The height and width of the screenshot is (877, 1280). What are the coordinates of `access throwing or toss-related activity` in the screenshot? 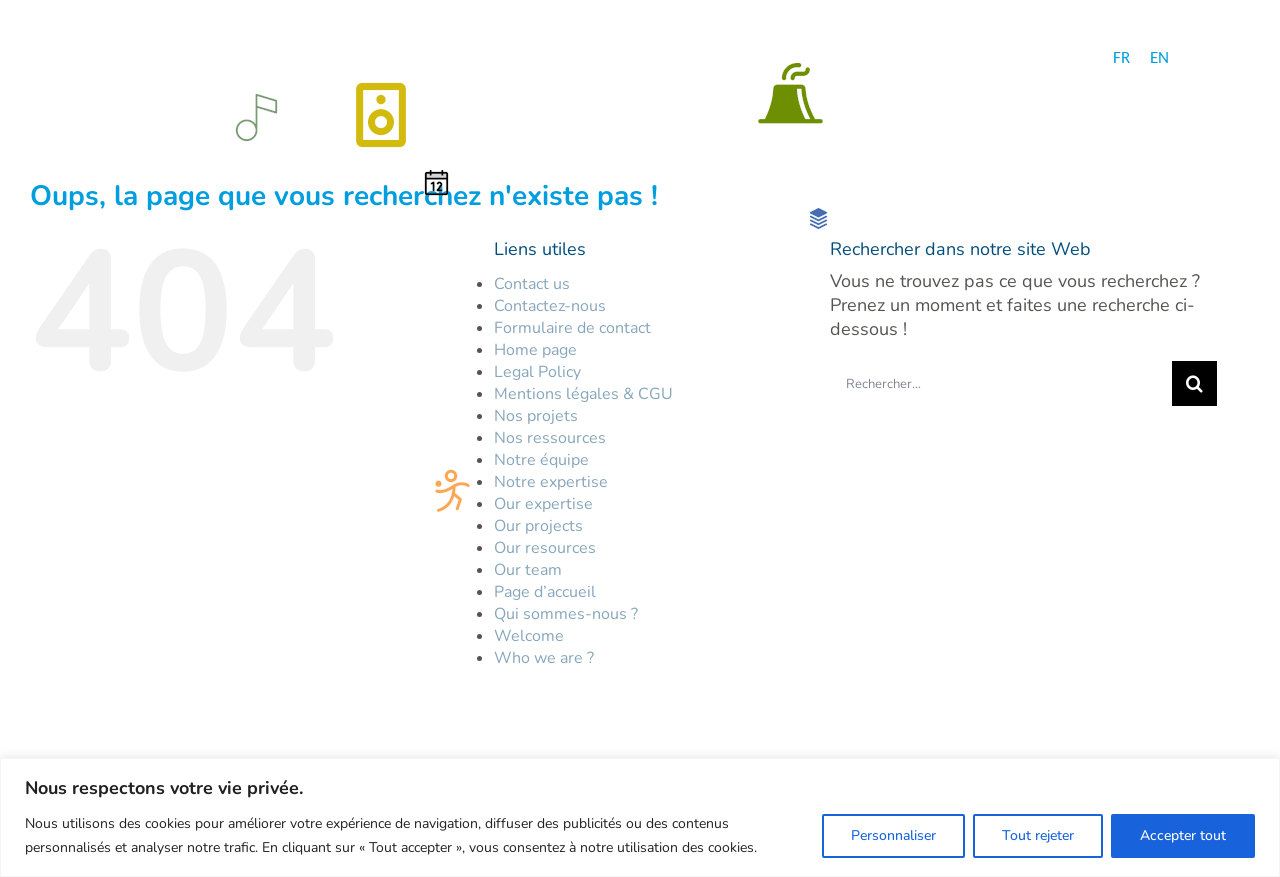 It's located at (451, 490).